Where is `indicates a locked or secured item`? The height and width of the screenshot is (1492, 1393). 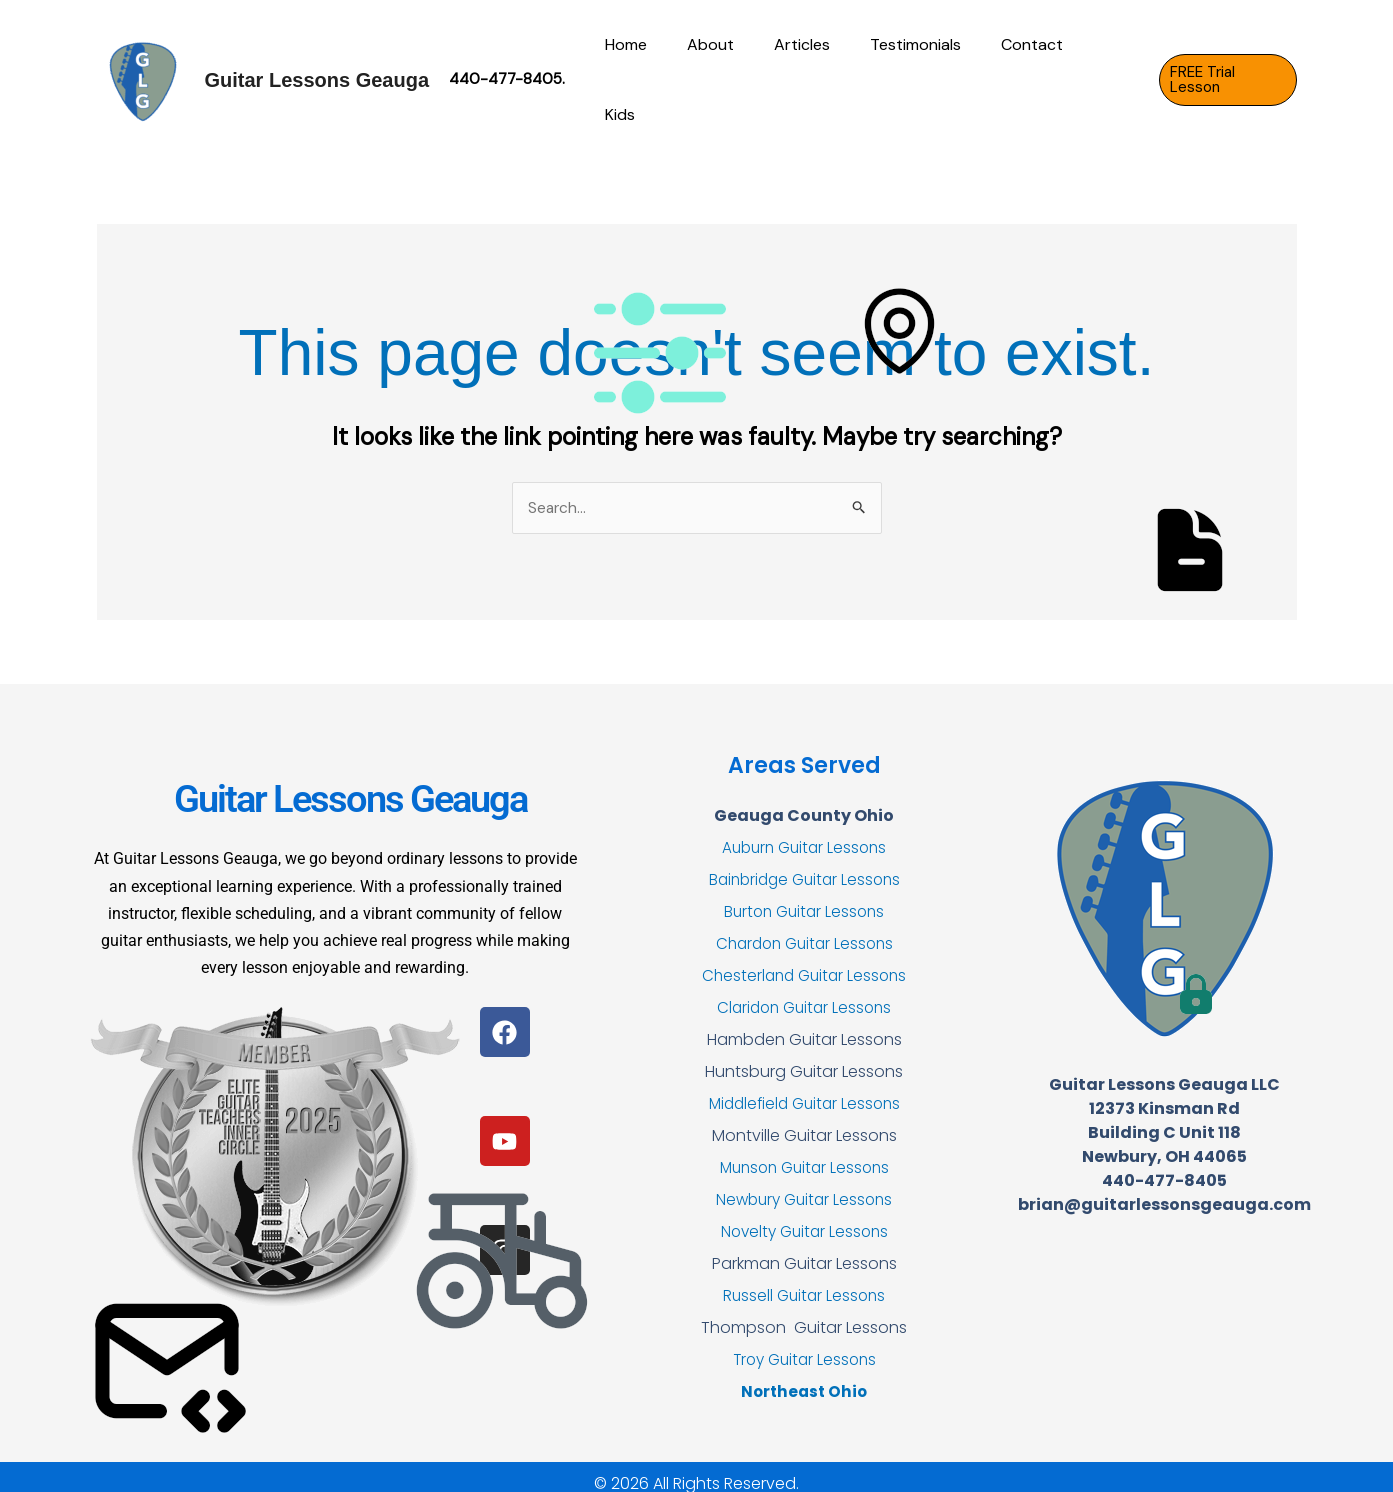 indicates a locked or secured item is located at coordinates (1196, 994).